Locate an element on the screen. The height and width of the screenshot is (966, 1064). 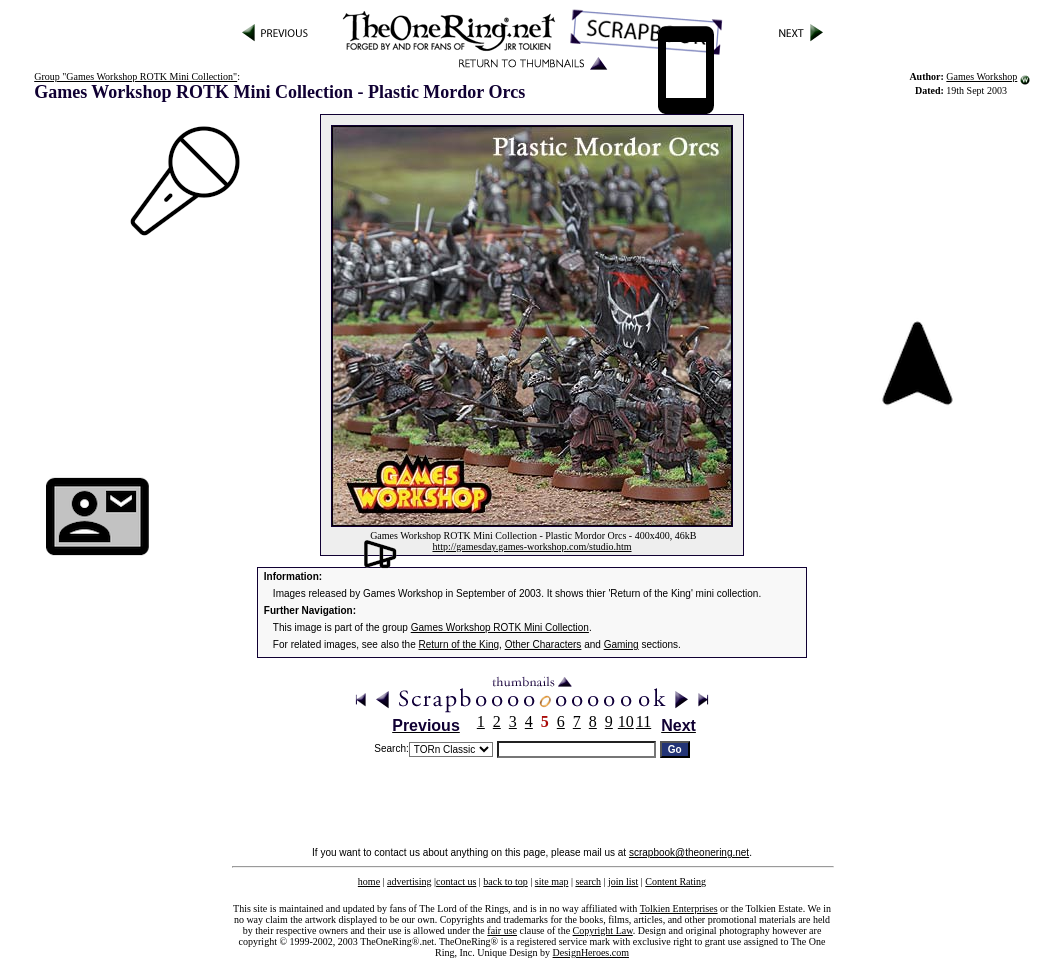
start navigation to destination is located at coordinates (917, 362).